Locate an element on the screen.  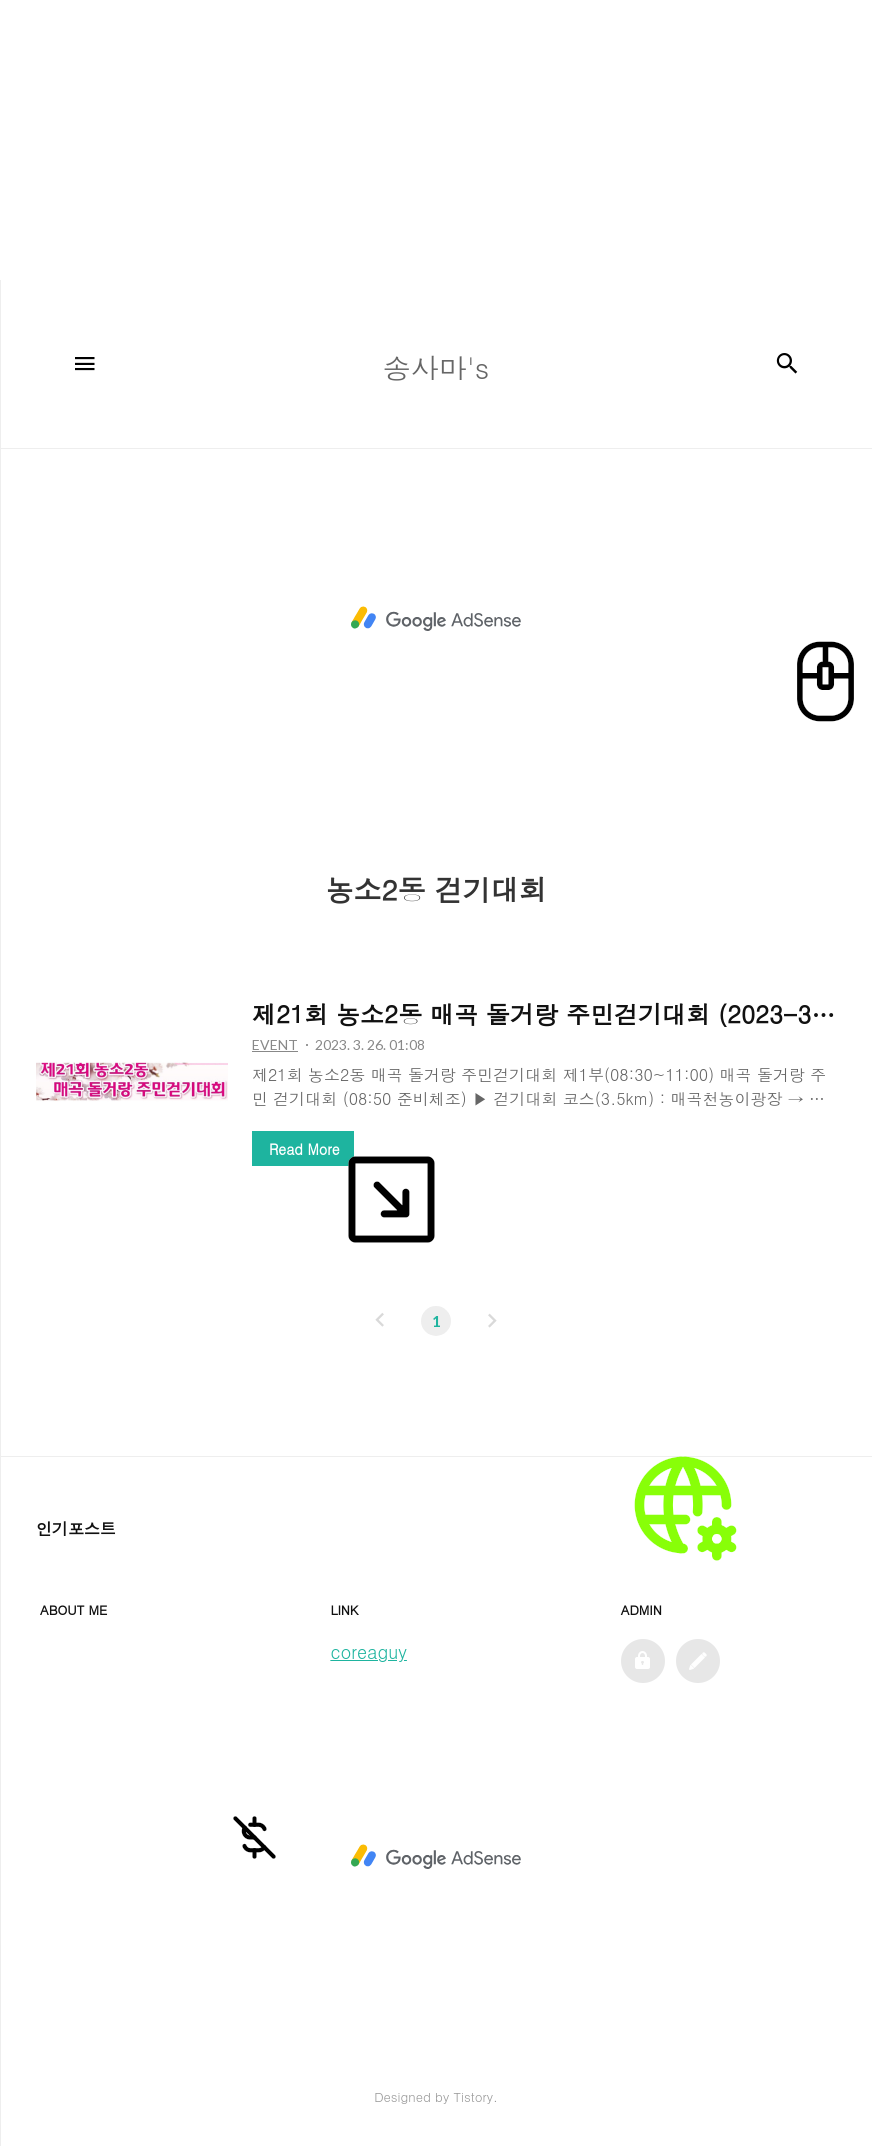
configure global or regional settings is located at coordinates (683, 1505).